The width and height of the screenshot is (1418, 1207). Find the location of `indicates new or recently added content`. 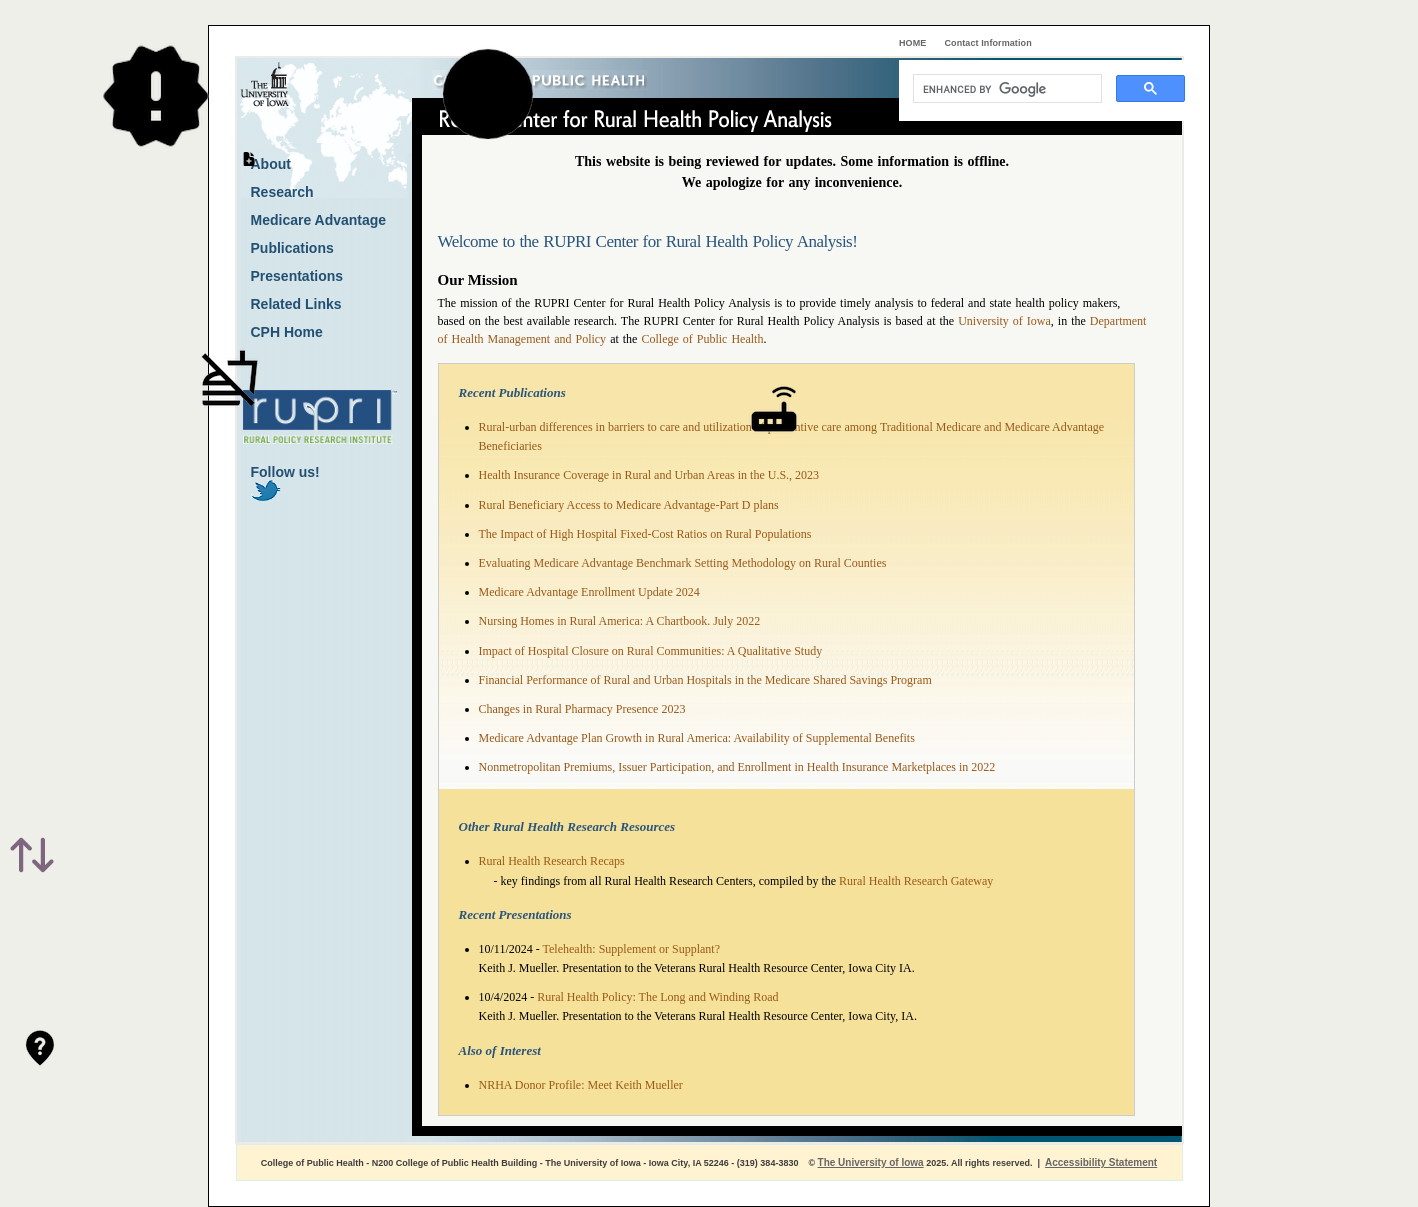

indicates new or recently added content is located at coordinates (156, 96).